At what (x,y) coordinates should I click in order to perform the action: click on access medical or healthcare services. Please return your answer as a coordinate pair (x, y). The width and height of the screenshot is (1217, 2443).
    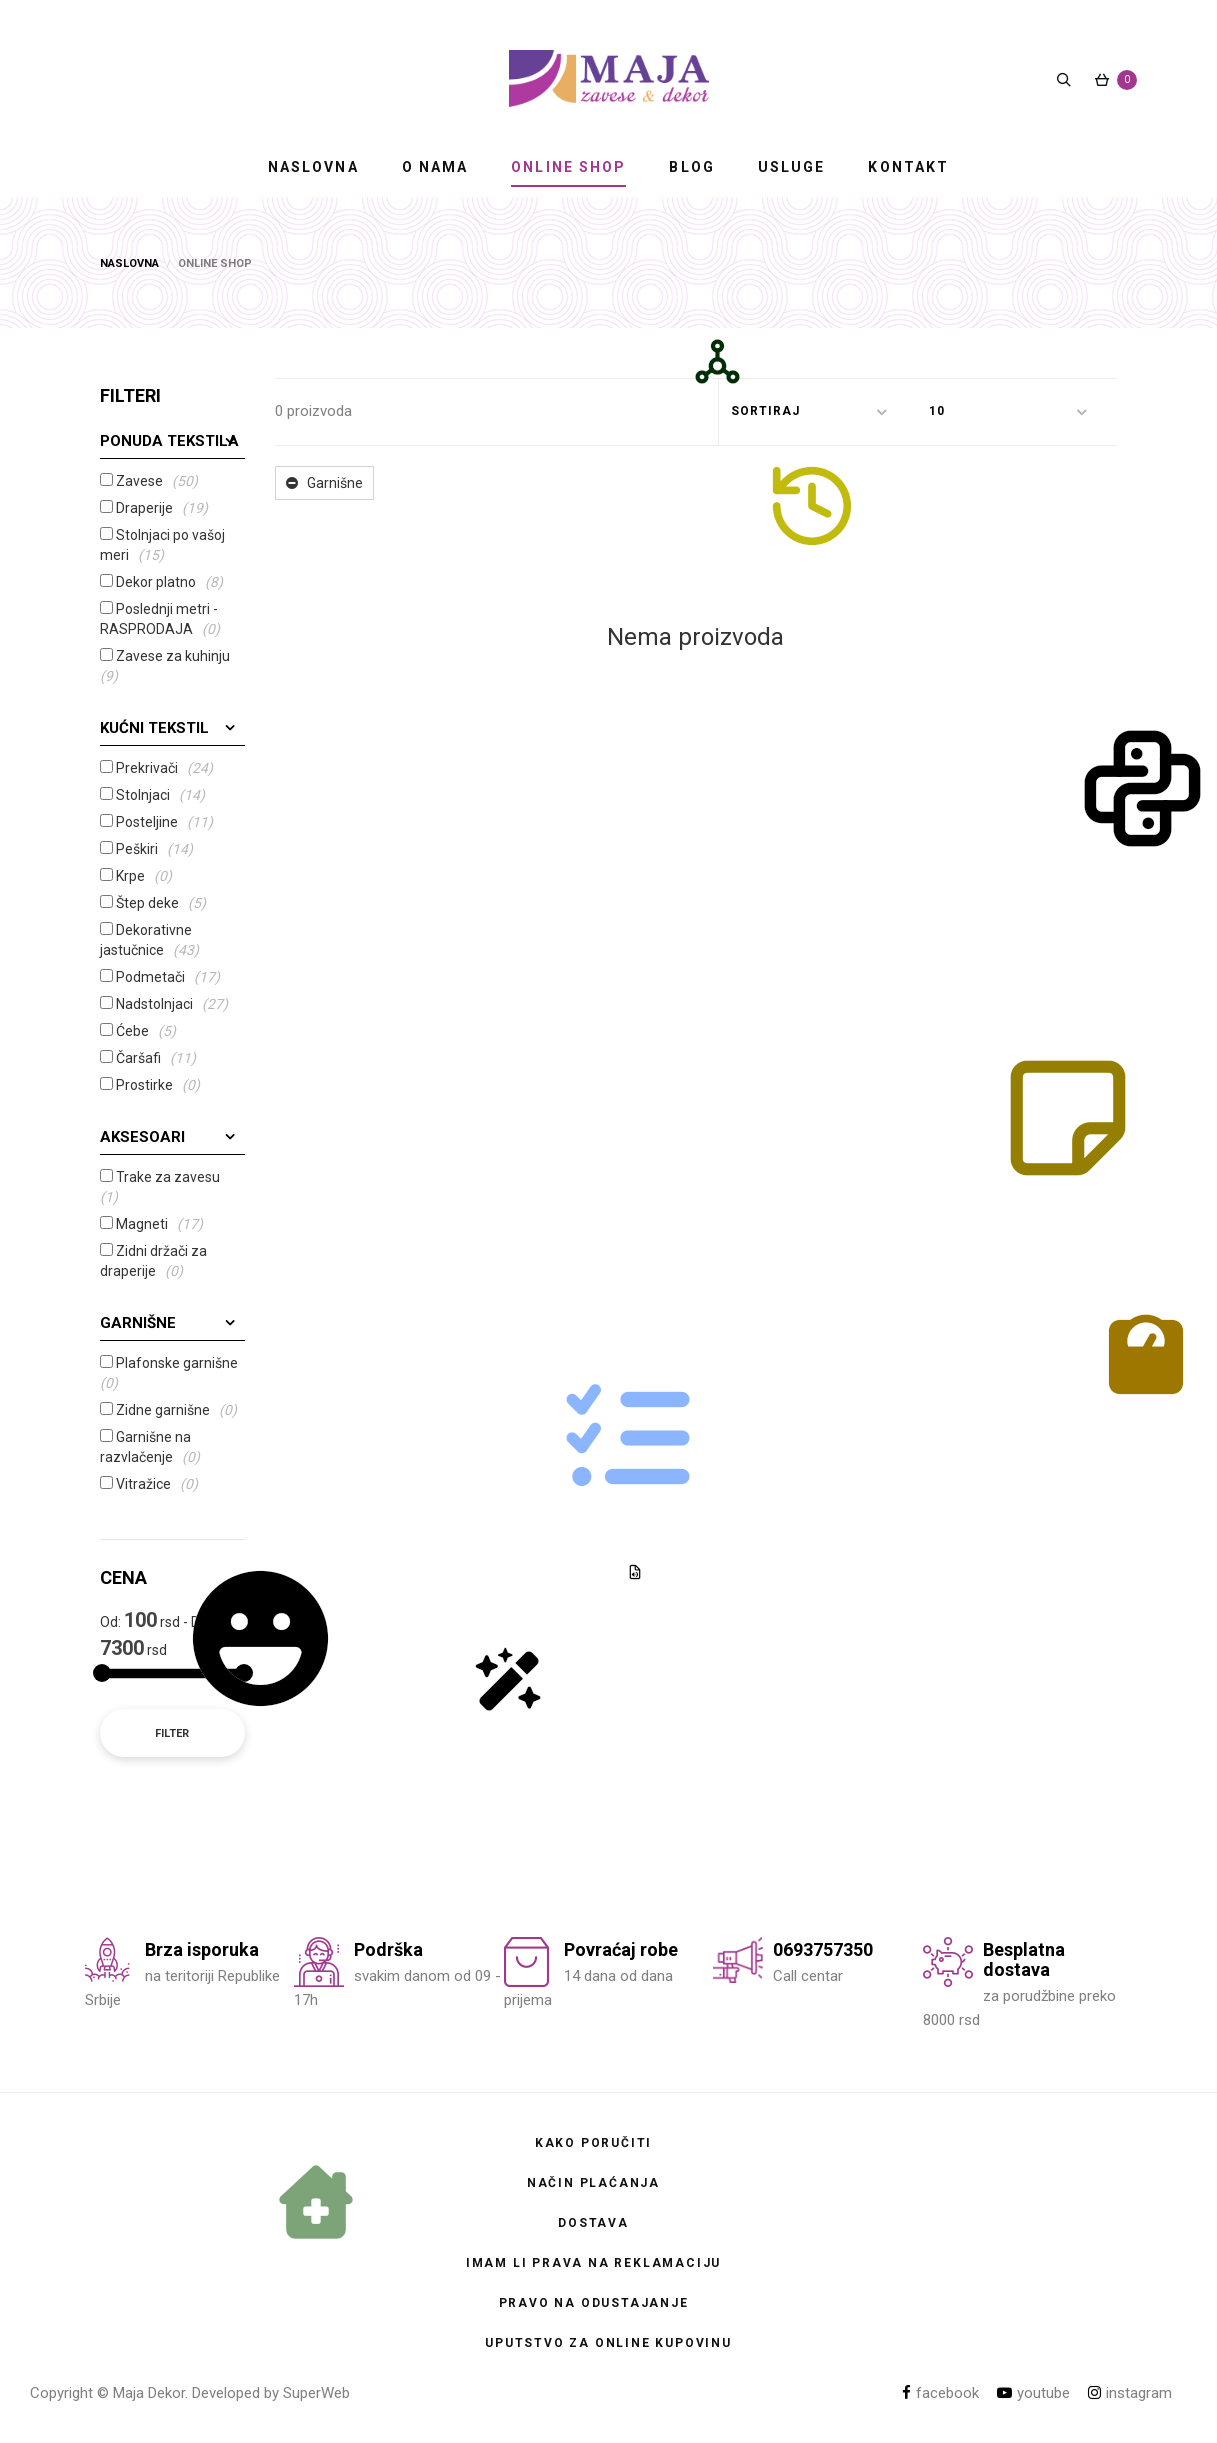
    Looking at the image, I should click on (316, 2202).